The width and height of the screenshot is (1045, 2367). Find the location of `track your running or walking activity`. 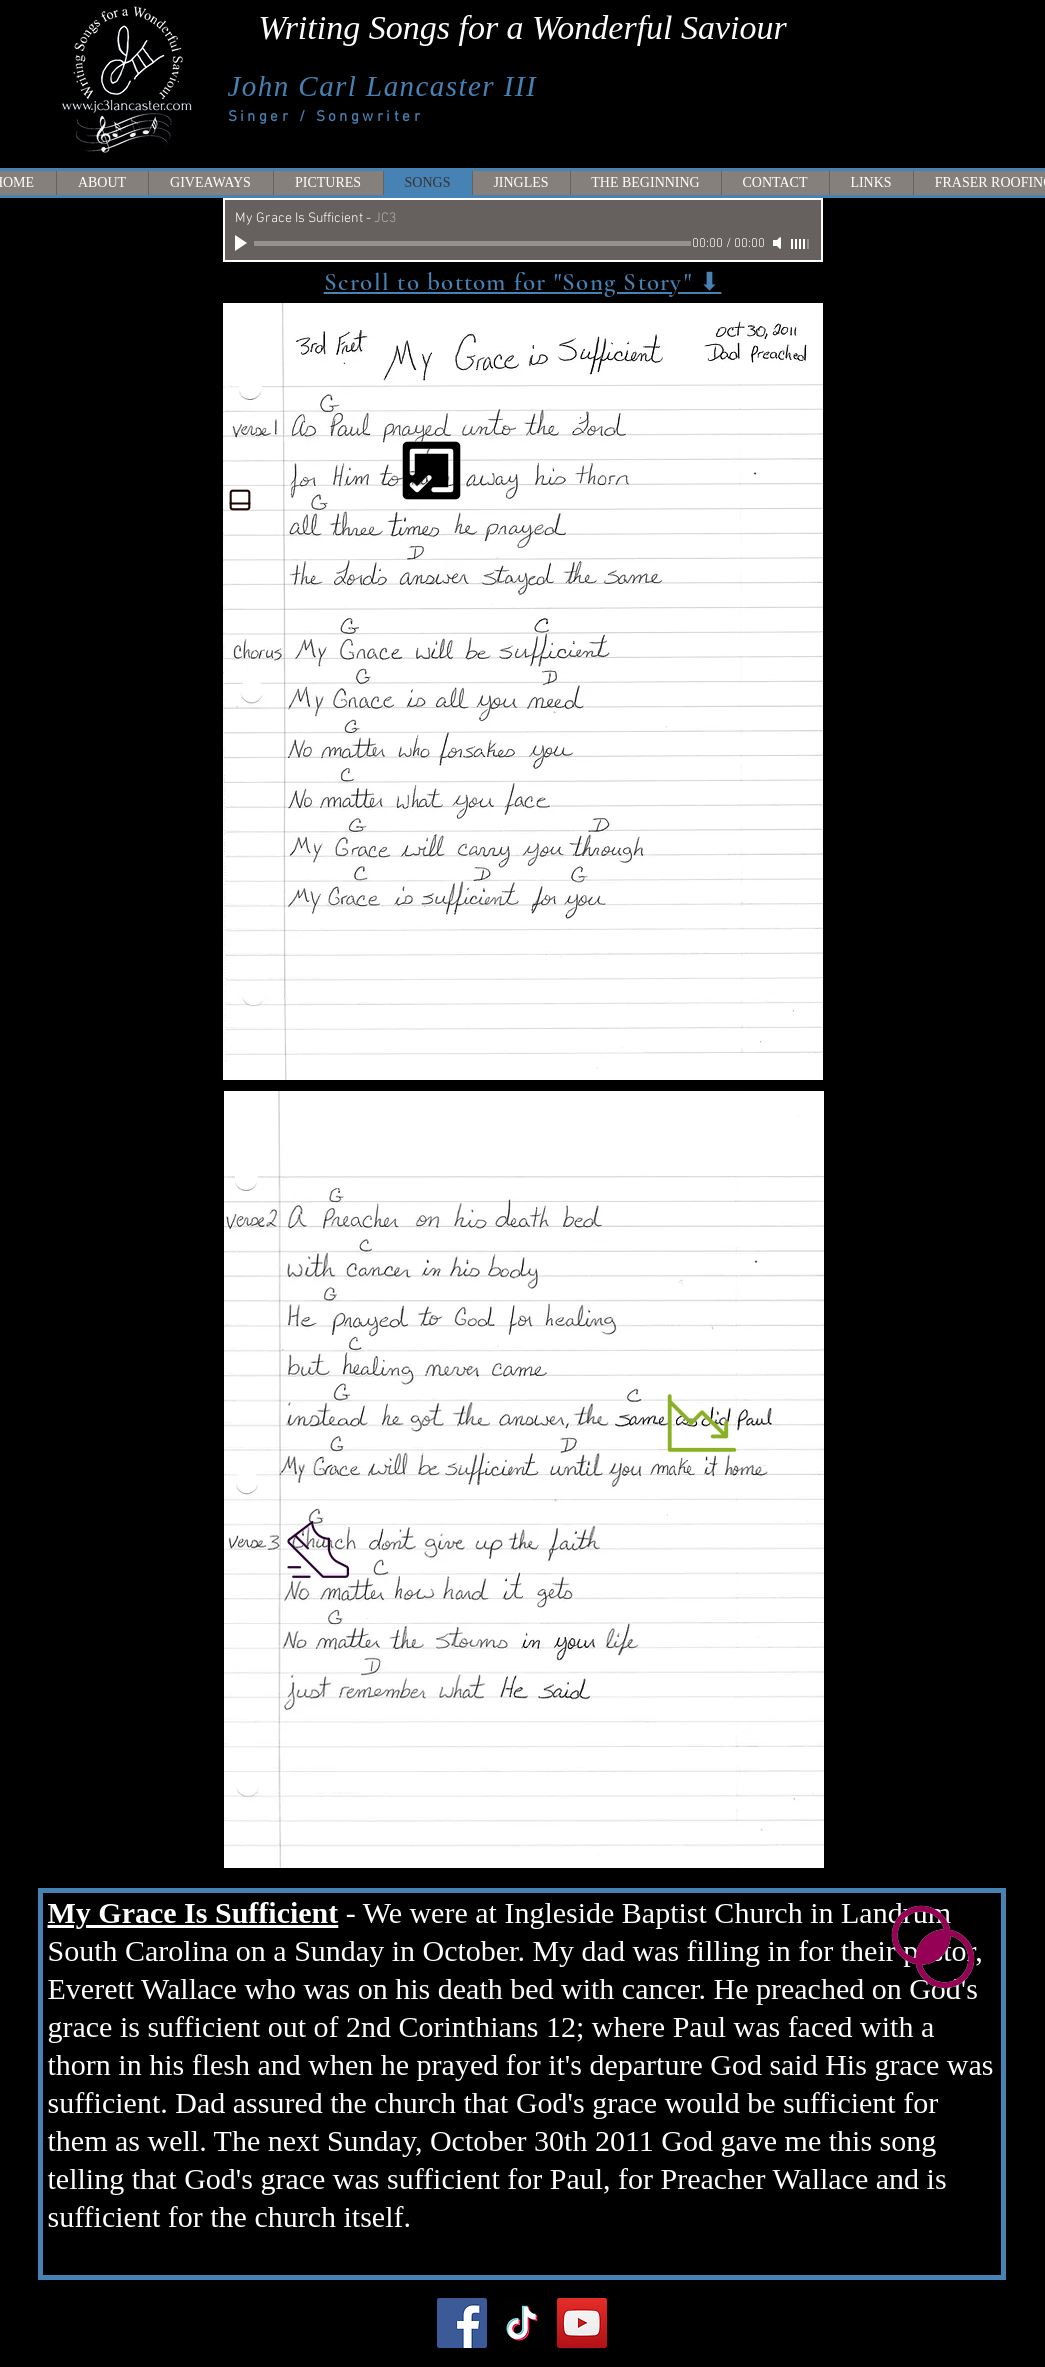

track your running or walking activity is located at coordinates (317, 1553).